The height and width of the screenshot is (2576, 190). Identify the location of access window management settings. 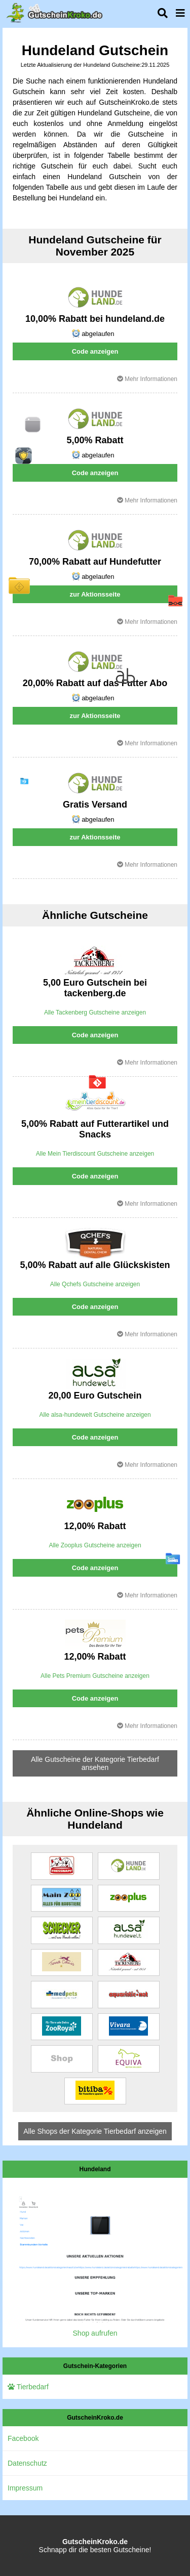
(32, 425).